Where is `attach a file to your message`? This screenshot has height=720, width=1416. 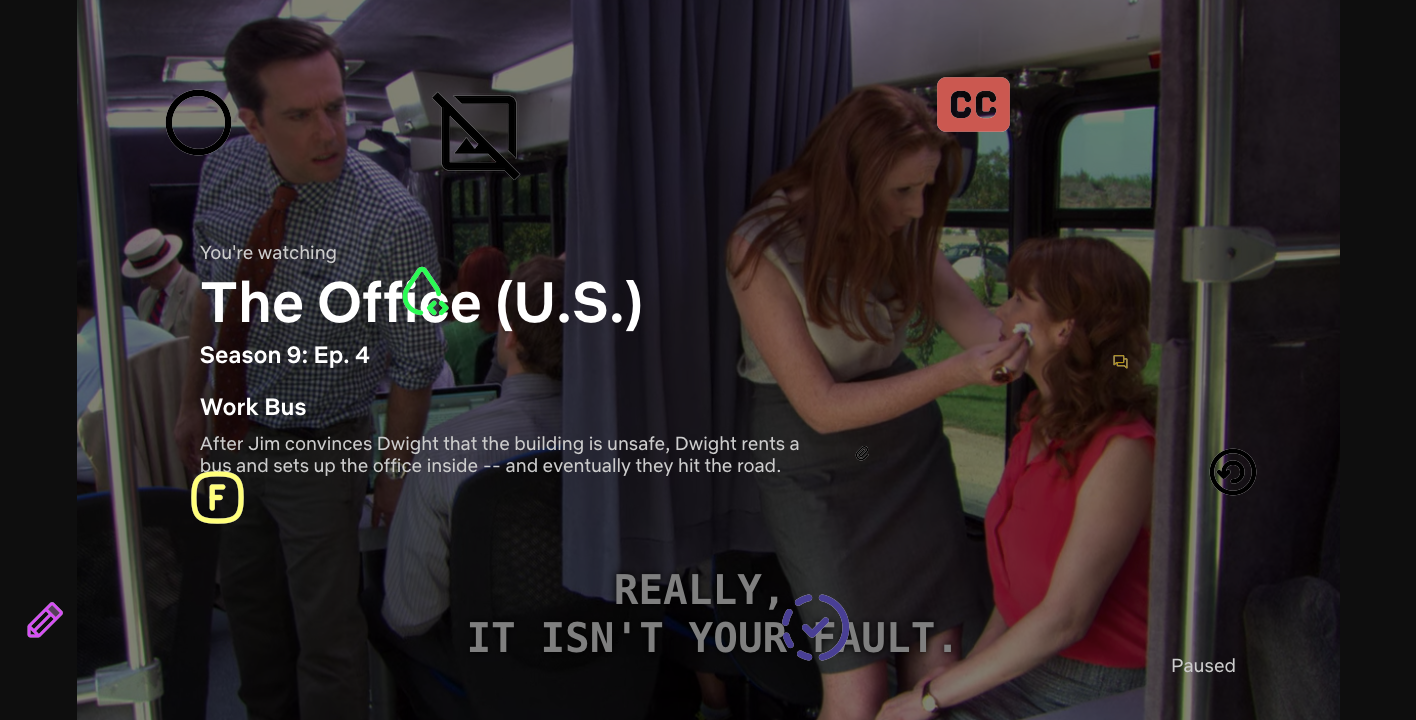 attach a file to your message is located at coordinates (862, 453).